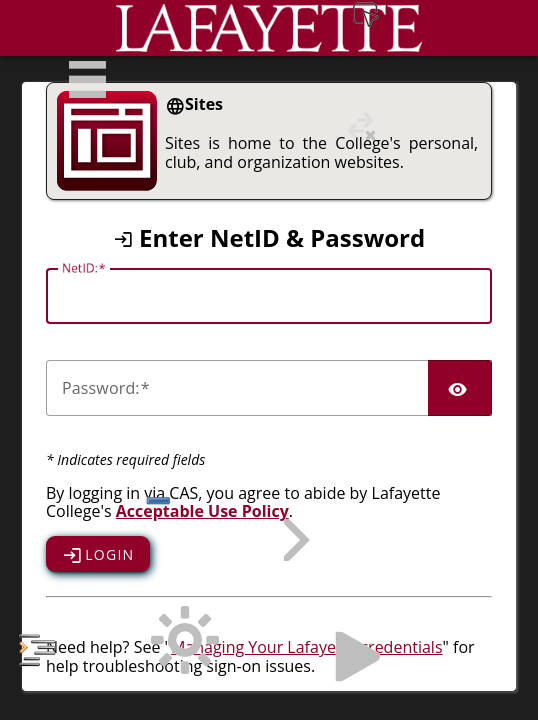  Describe the element at coordinates (298, 540) in the screenshot. I see `navigate to the next item or page` at that location.